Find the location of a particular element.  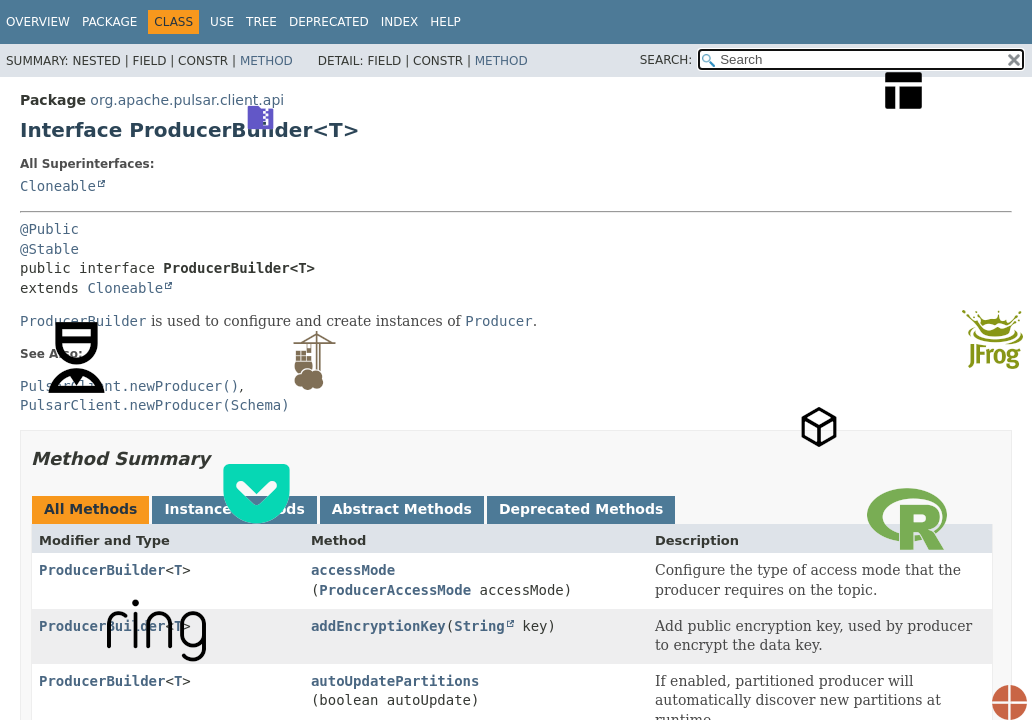

navigate to JFrog DevOps platform is located at coordinates (992, 339).